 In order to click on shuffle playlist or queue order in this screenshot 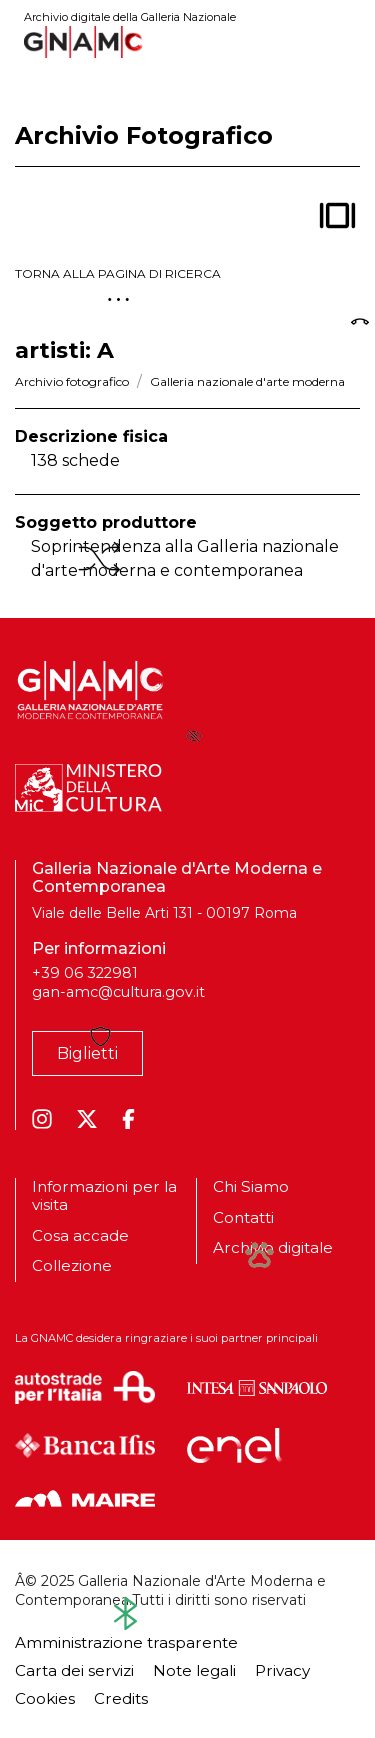, I will do `click(98, 558)`.